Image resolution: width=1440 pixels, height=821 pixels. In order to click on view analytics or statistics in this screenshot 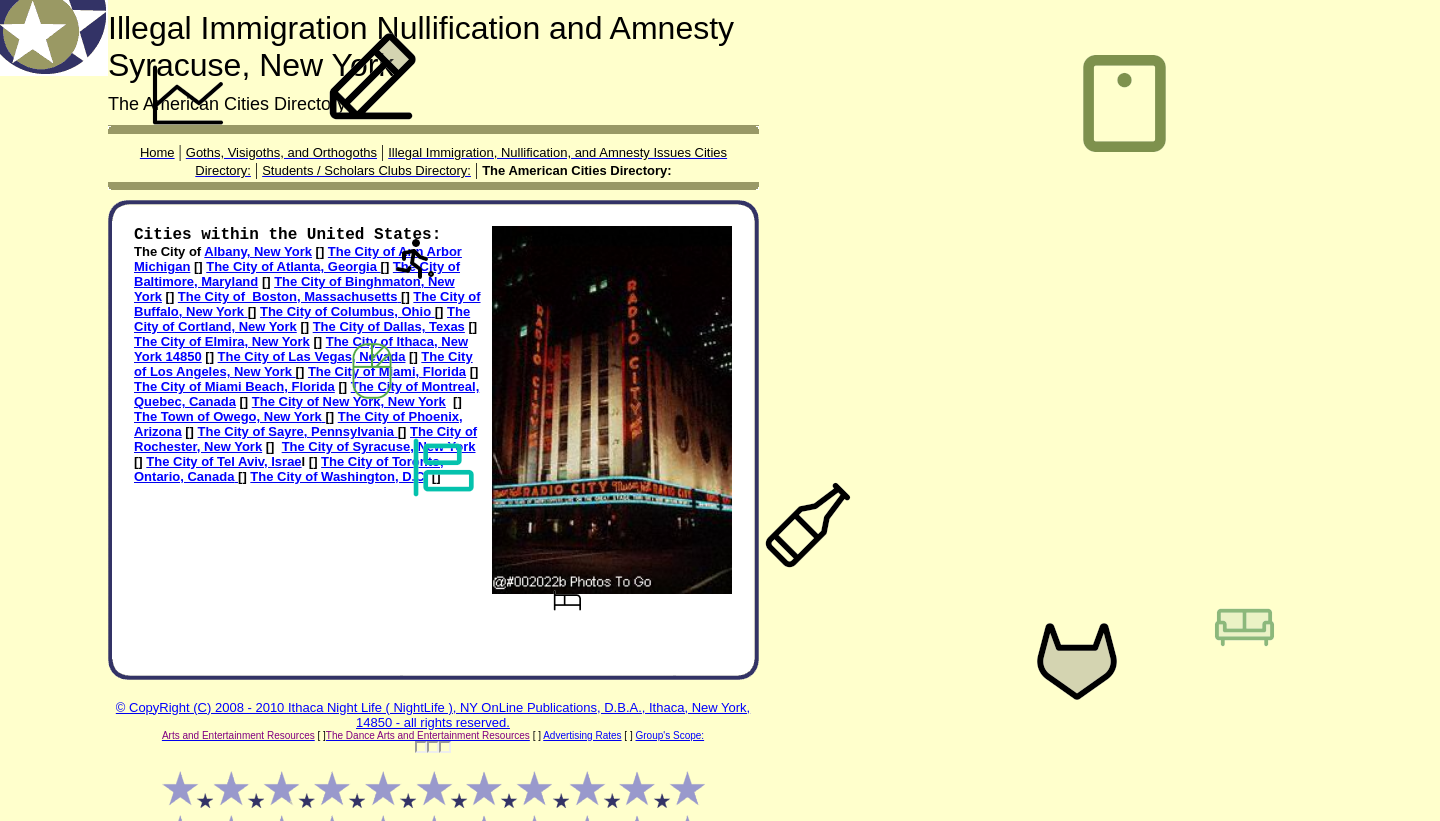, I will do `click(188, 95)`.